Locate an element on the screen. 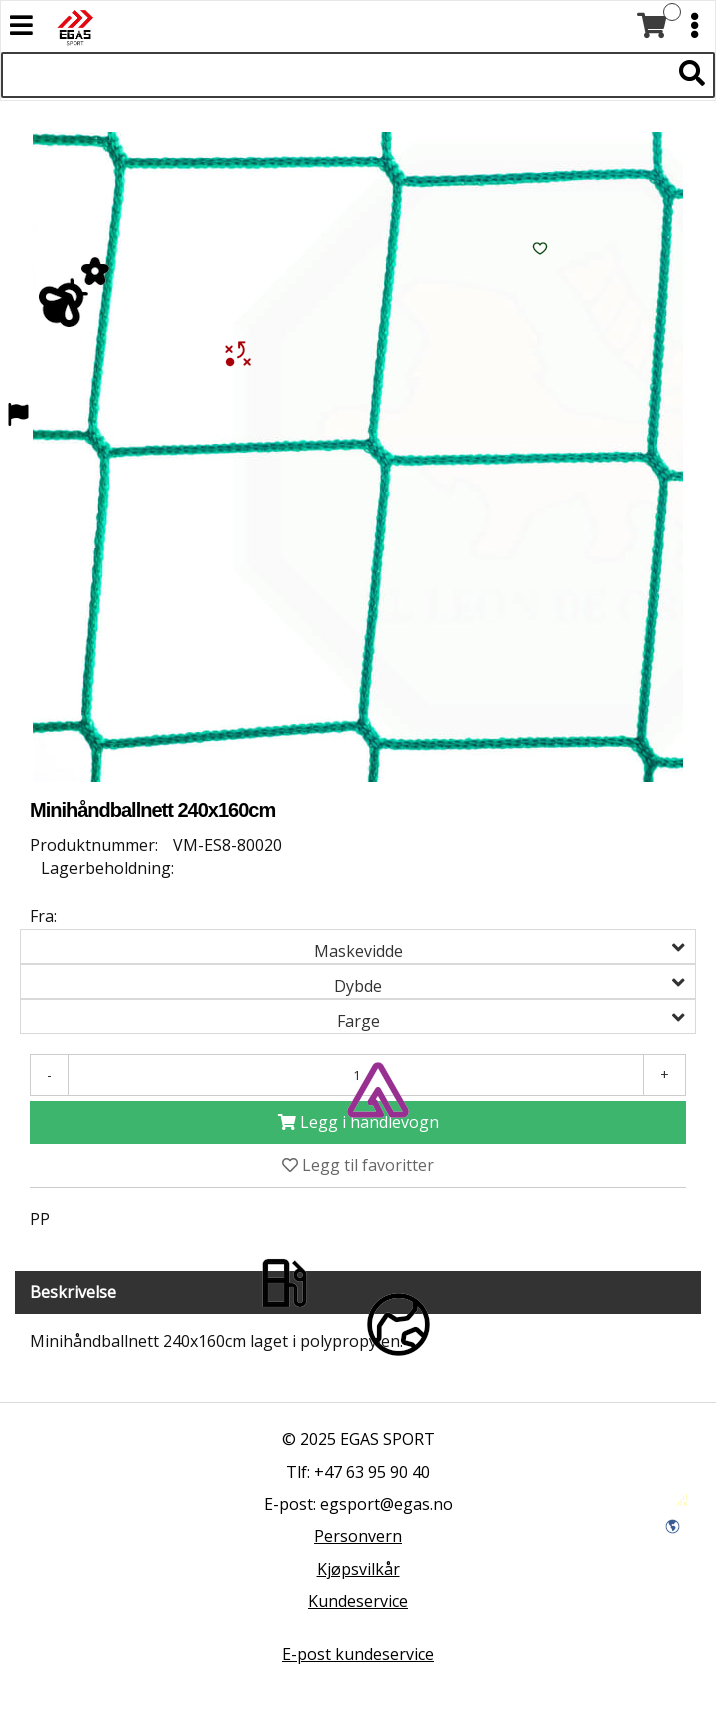 This screenshot has height=1715, width=716. view game plan or strategy options is located at coordinates (237, 354).